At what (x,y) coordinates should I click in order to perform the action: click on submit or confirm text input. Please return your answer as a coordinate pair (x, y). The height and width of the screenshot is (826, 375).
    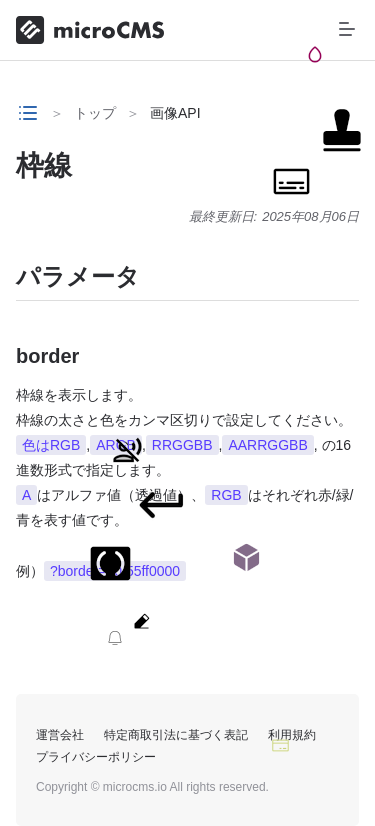
    Looking at the image, I should click on (162, 505).